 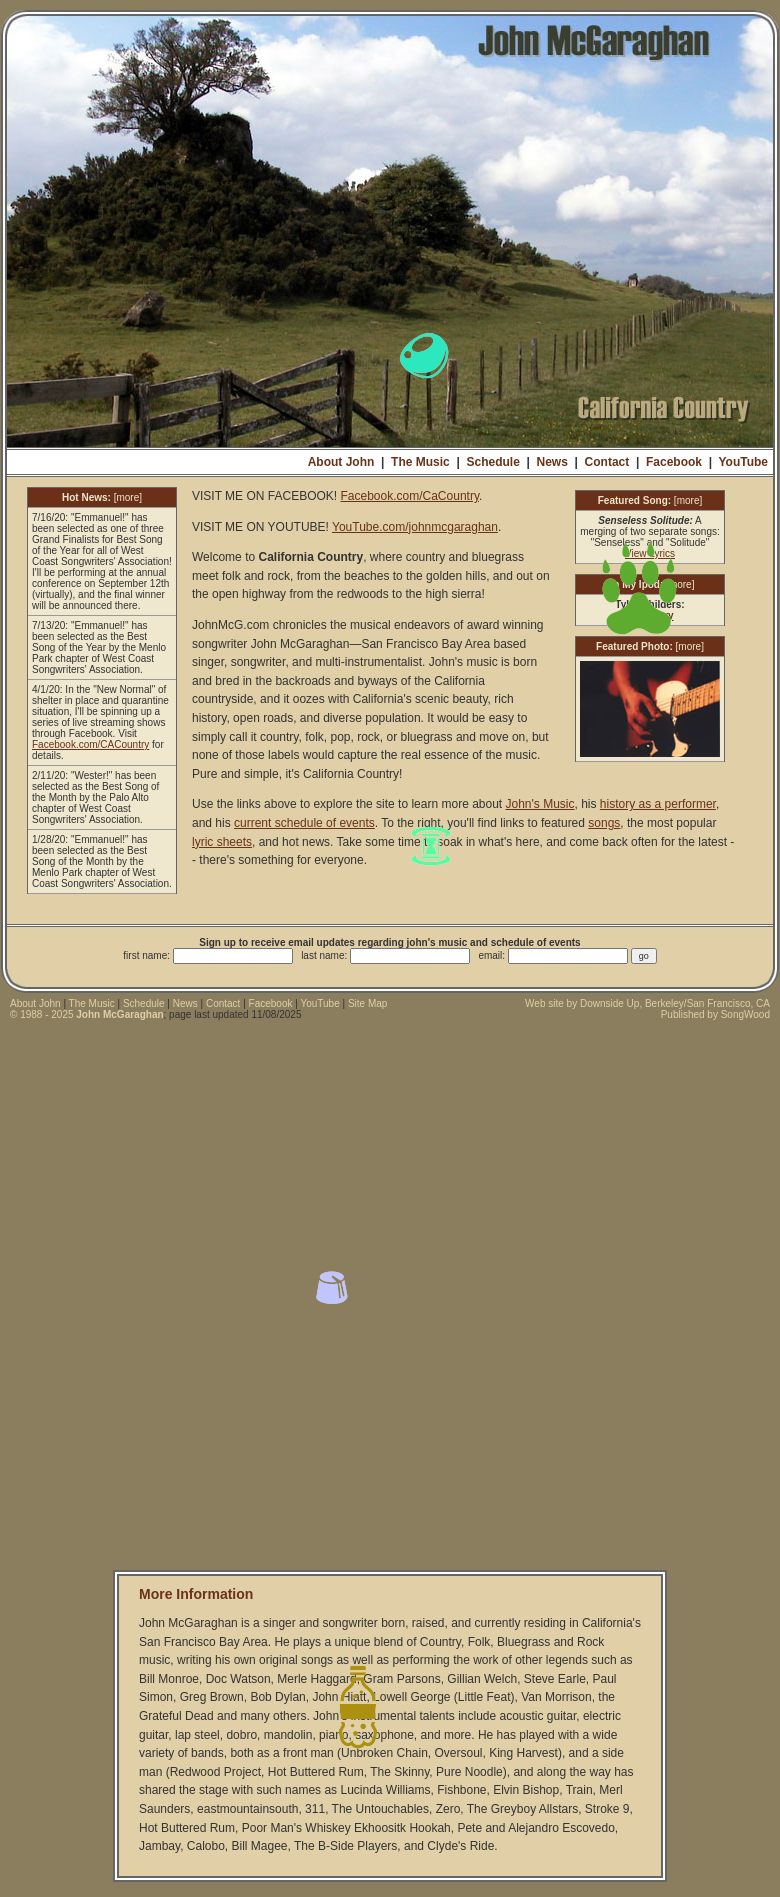 I want to click on activate a time-based trap or ability, so click(x=431, y=846).